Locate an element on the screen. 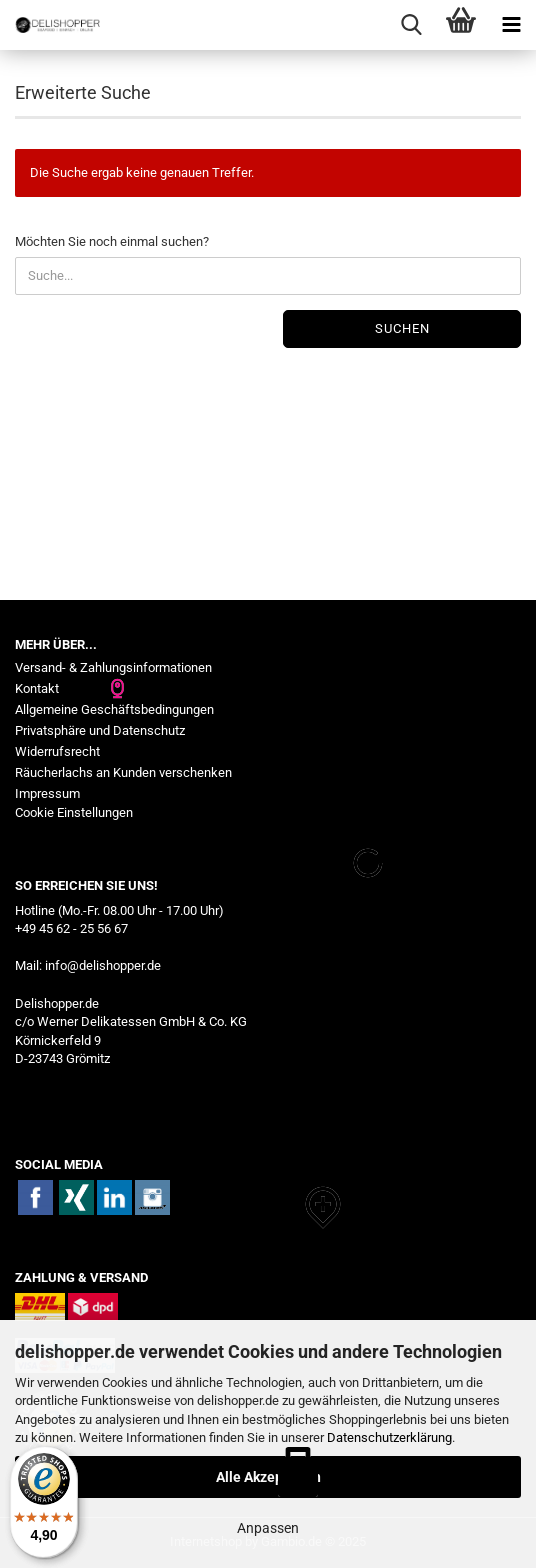  delete selected item is located at coordinates (298, 1472).